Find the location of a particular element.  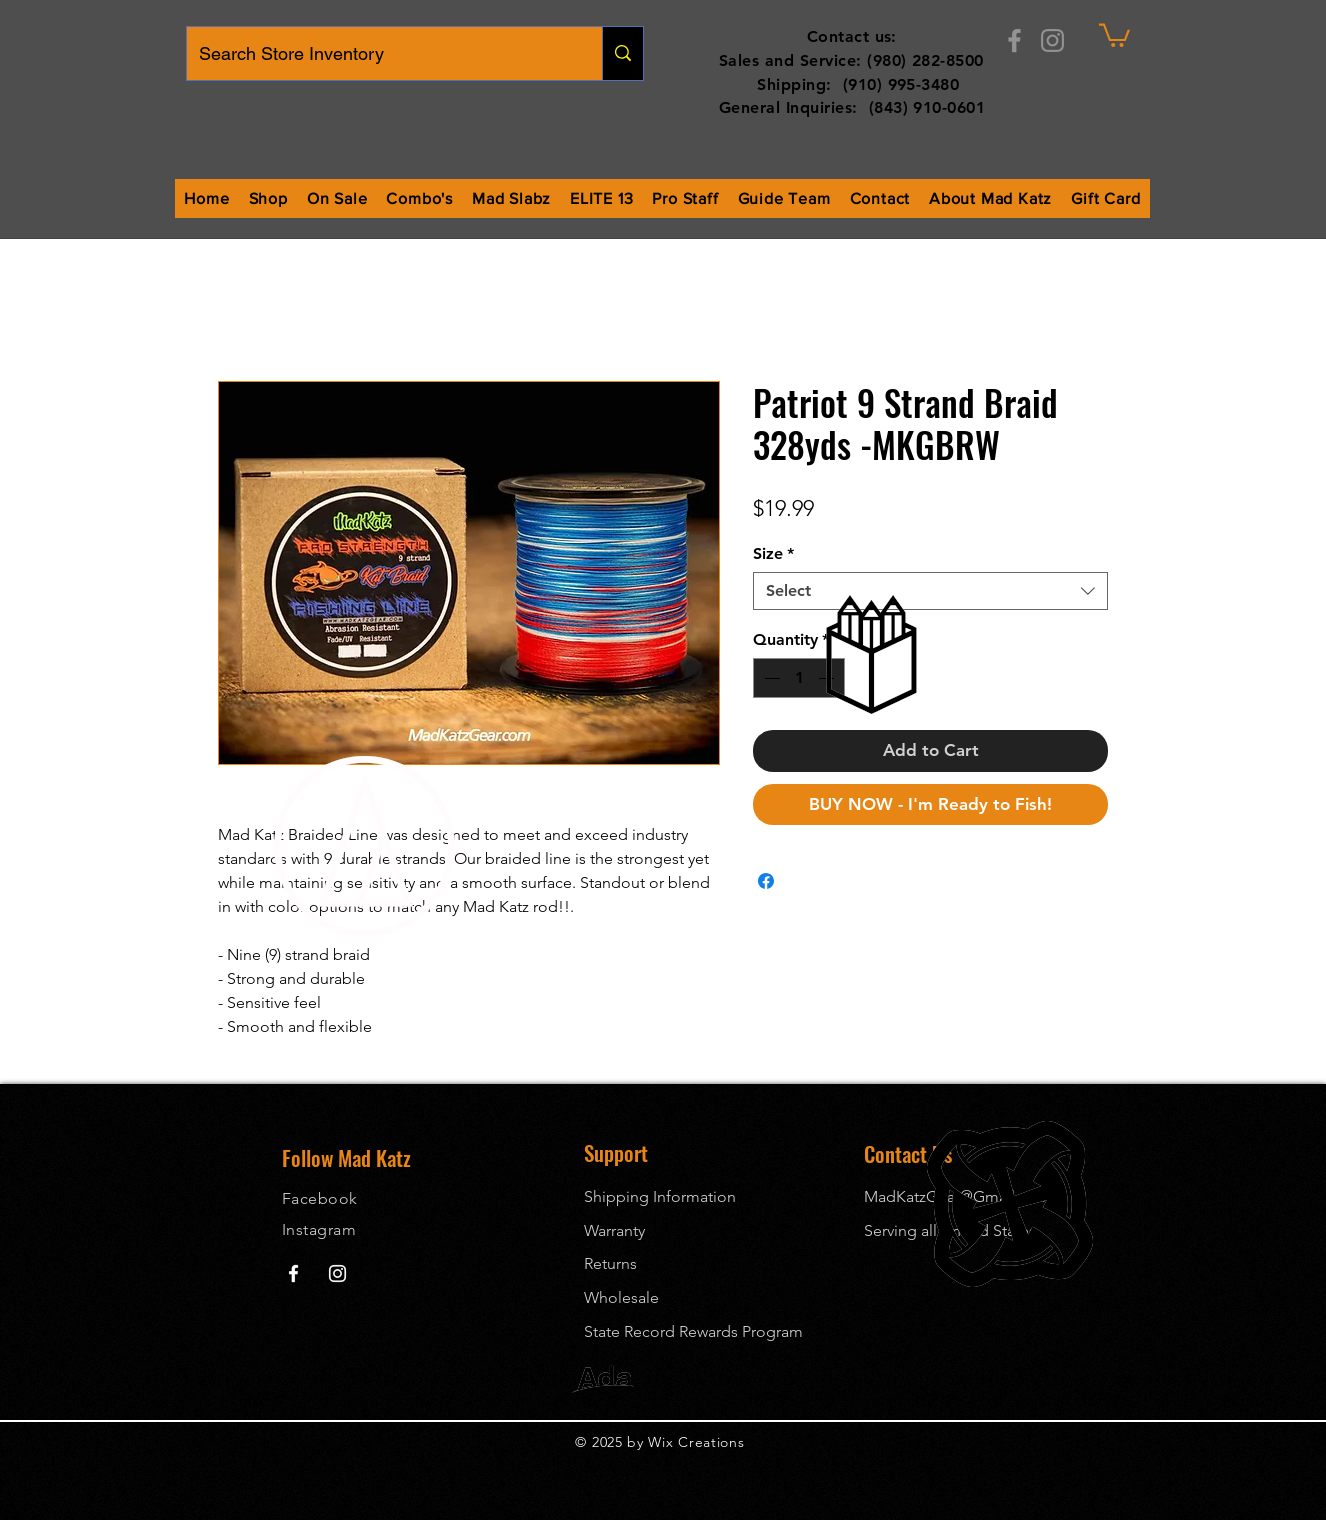

visit Nexus Mods website is located at coordinates (1010, 1204).